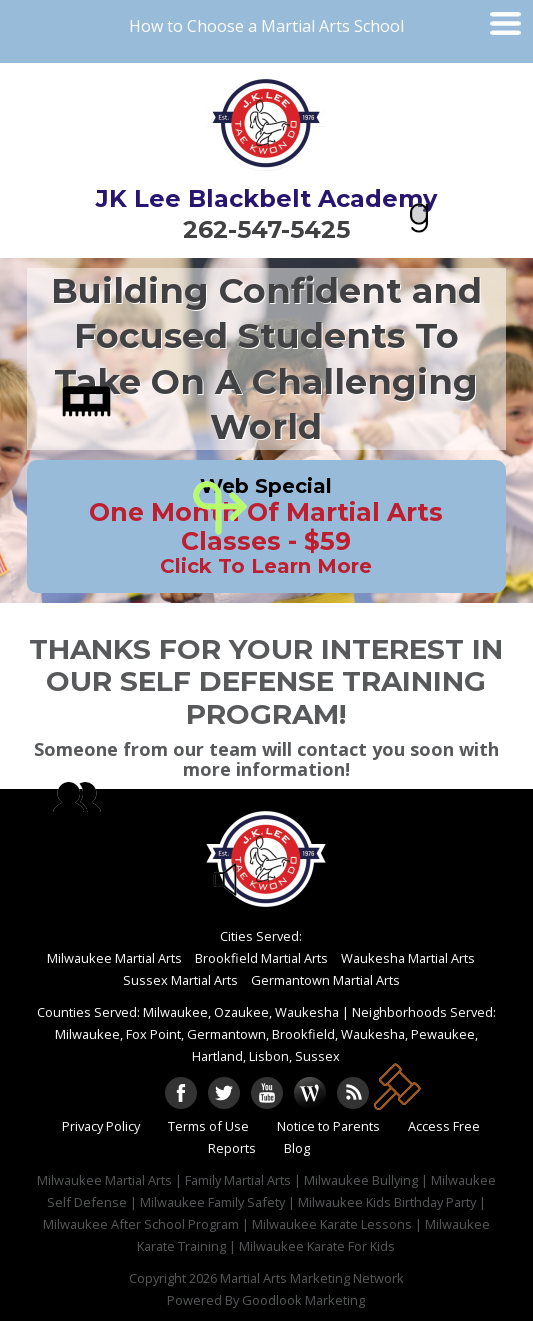 The height and width of the screenshot is (1321, 533). Describe the element at coordinates (395, 1088) in the screenshot. I see `access legal or terms of service information` at that location.